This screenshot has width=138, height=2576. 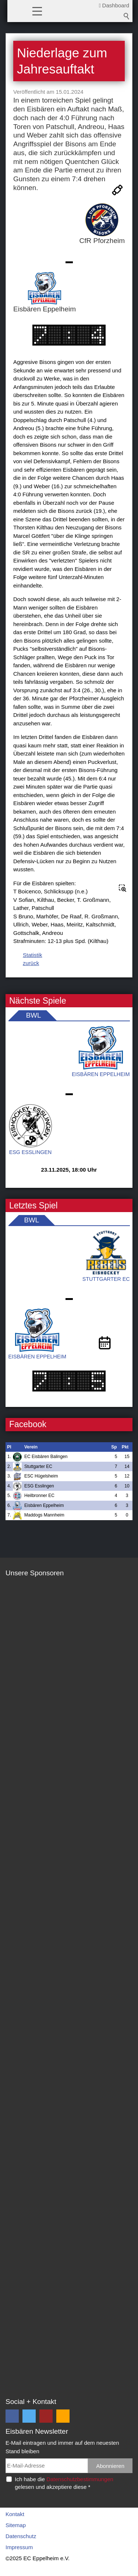 I want to click on access candy crush or similar game, so click(x=117, y=190).